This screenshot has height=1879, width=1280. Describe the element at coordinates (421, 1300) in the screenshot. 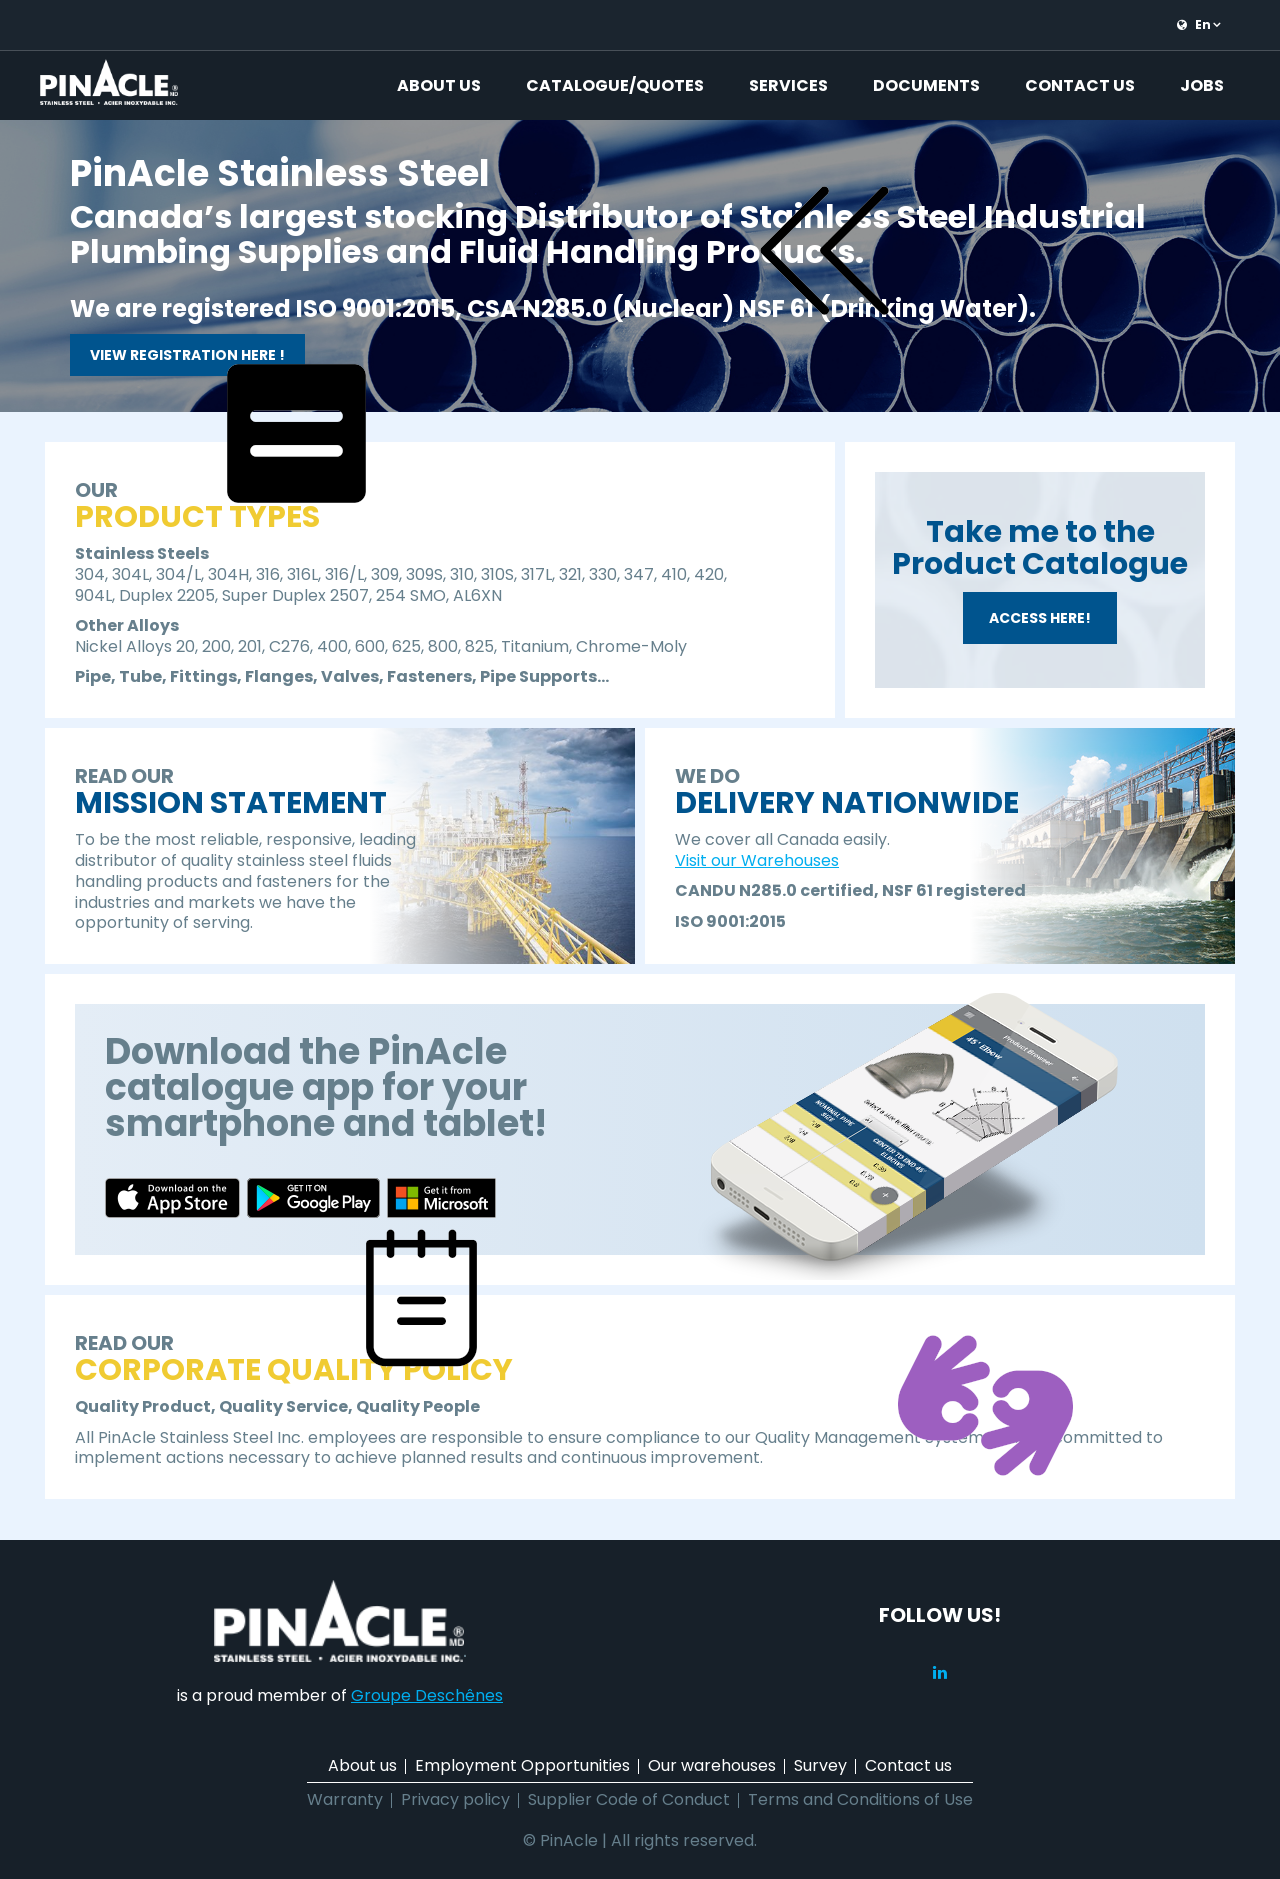

I see `open notes or notepad app` at that location.